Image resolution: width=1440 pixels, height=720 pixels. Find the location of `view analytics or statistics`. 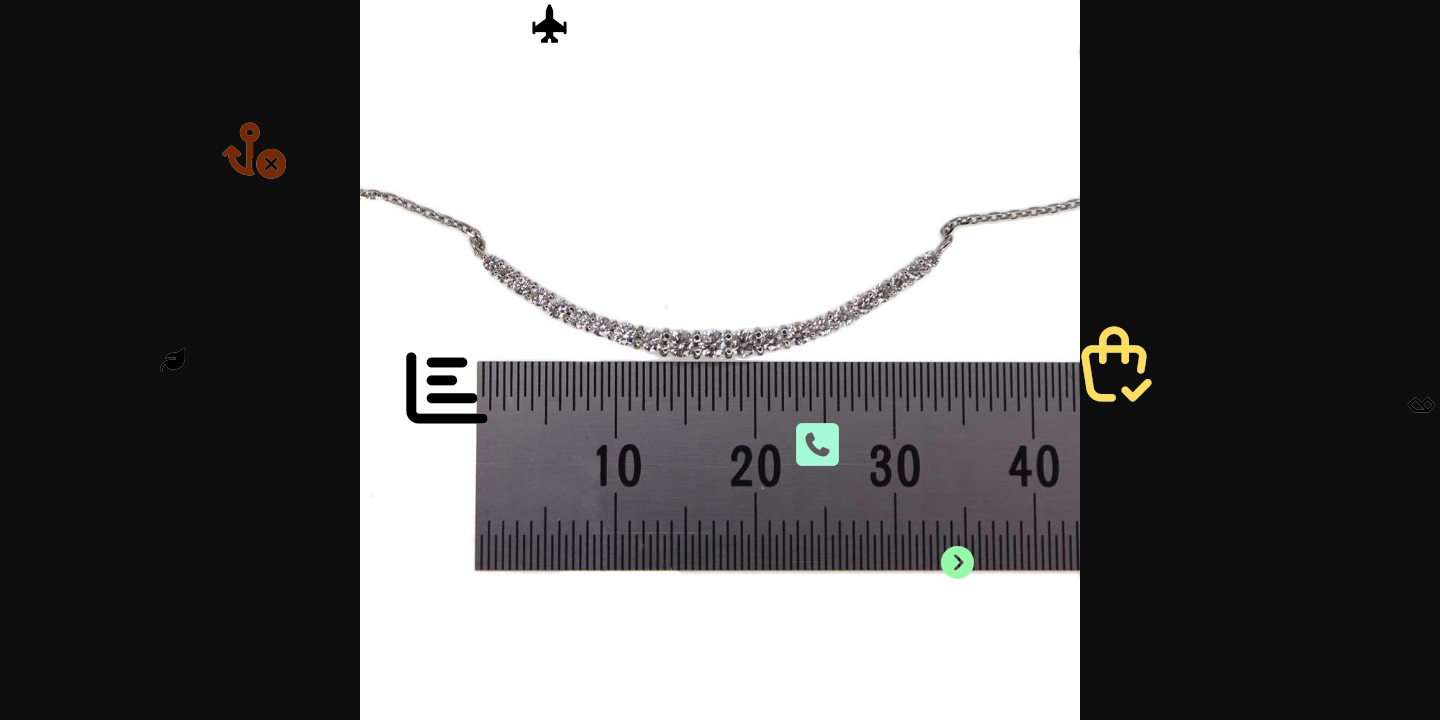

view analytics or statistics is located at coordinates (447, 388).